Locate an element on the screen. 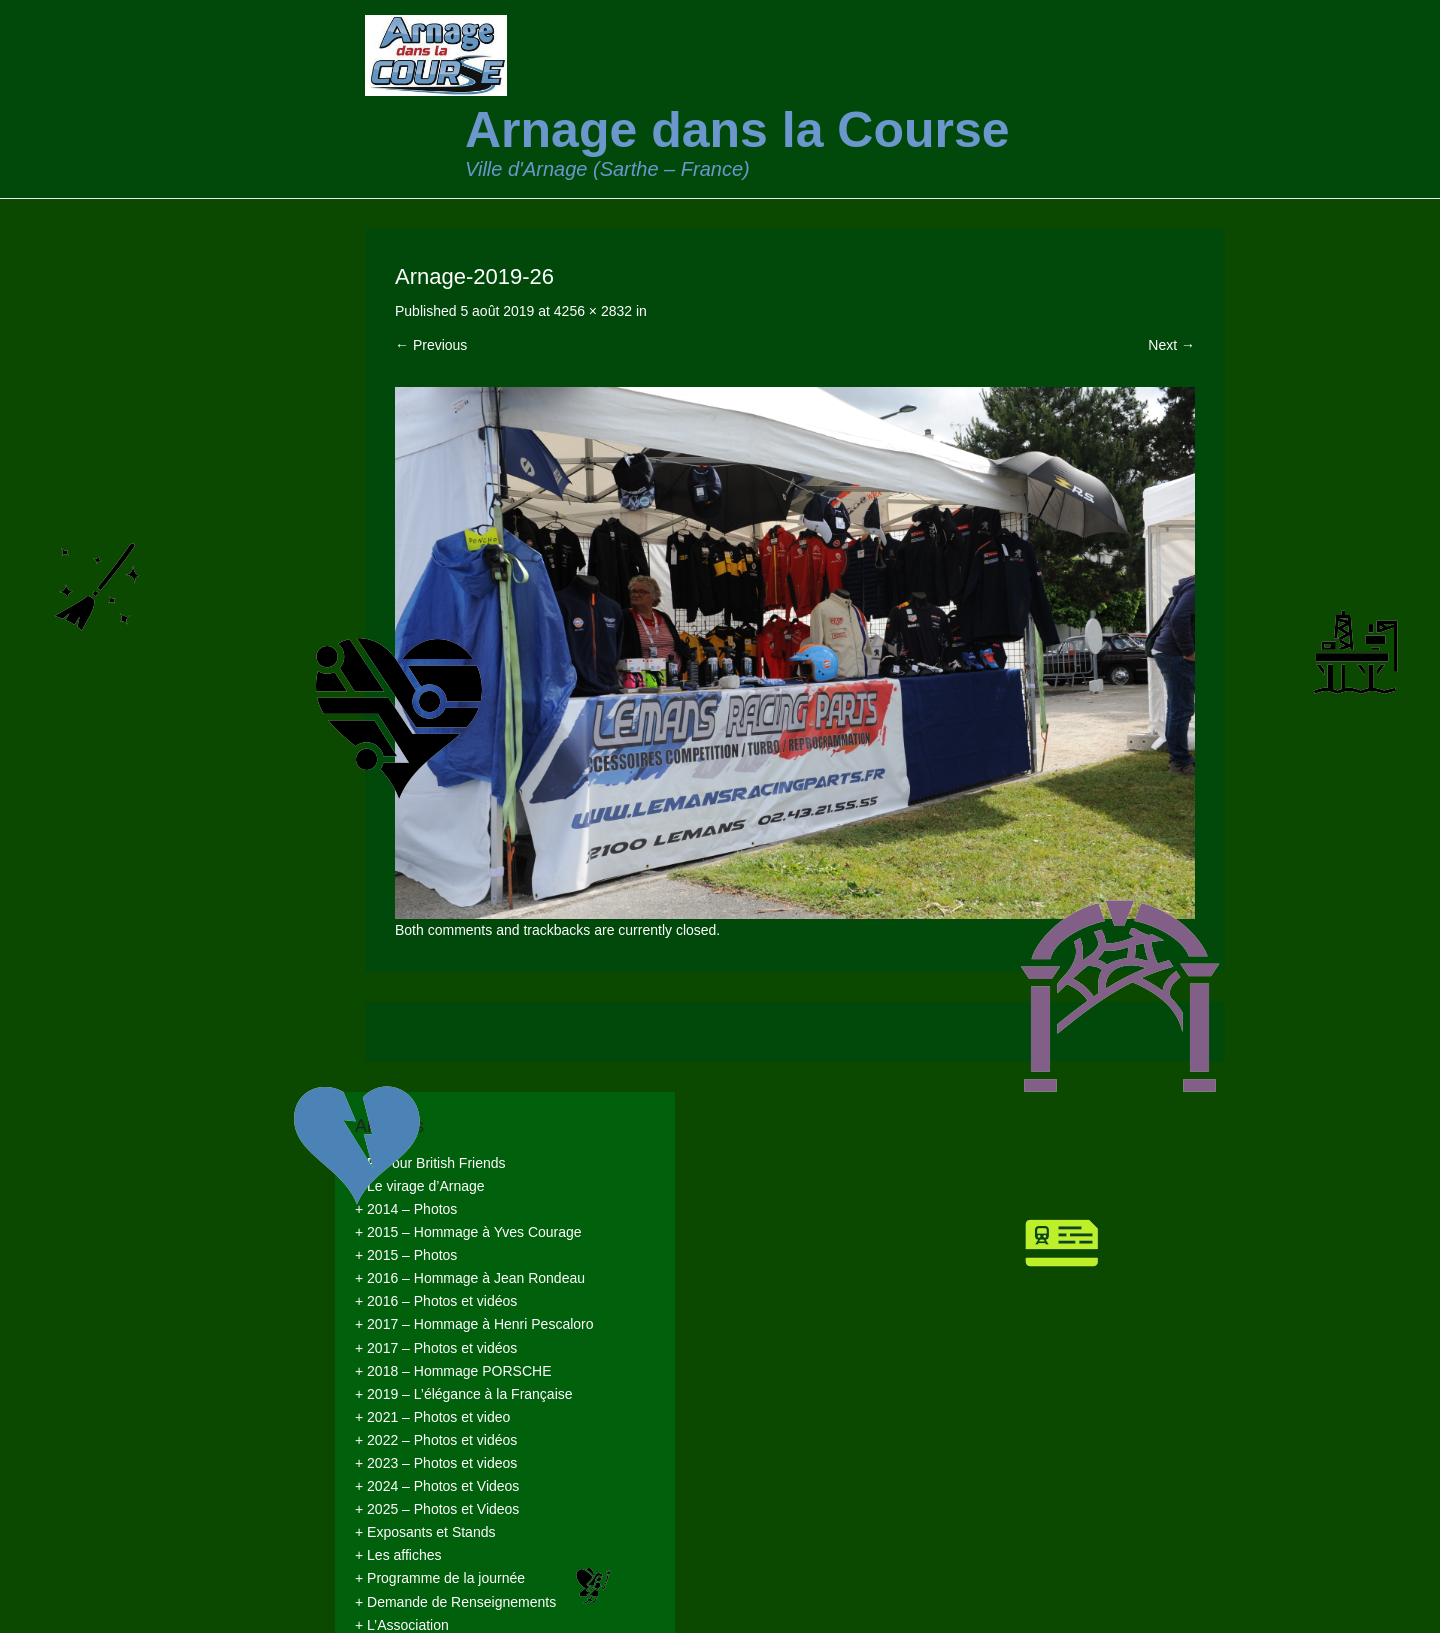 The height and width of the screenshot is (1633, 1440). indicates a dislike or negative reaction is located at coordinates (357, 1145).